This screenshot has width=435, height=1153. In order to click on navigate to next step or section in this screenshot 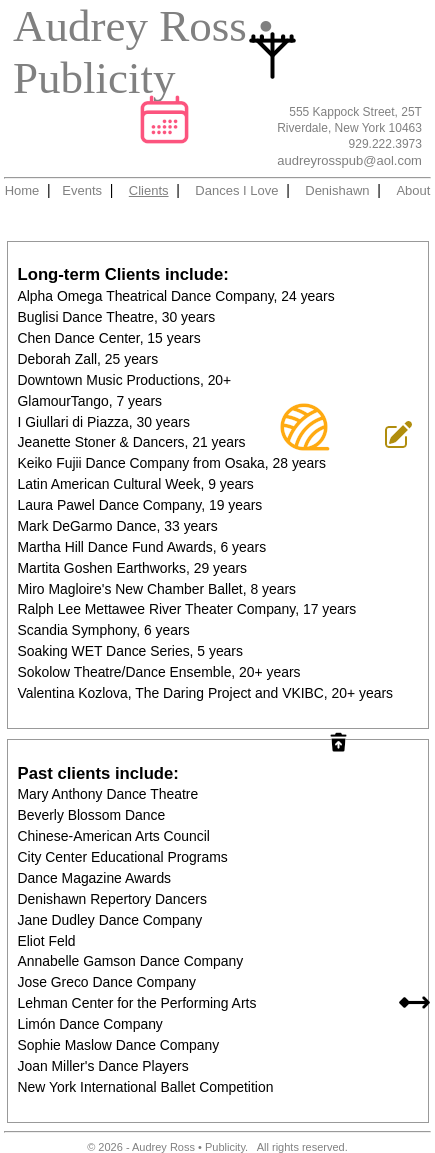, I will do `click(414, 1002)`.